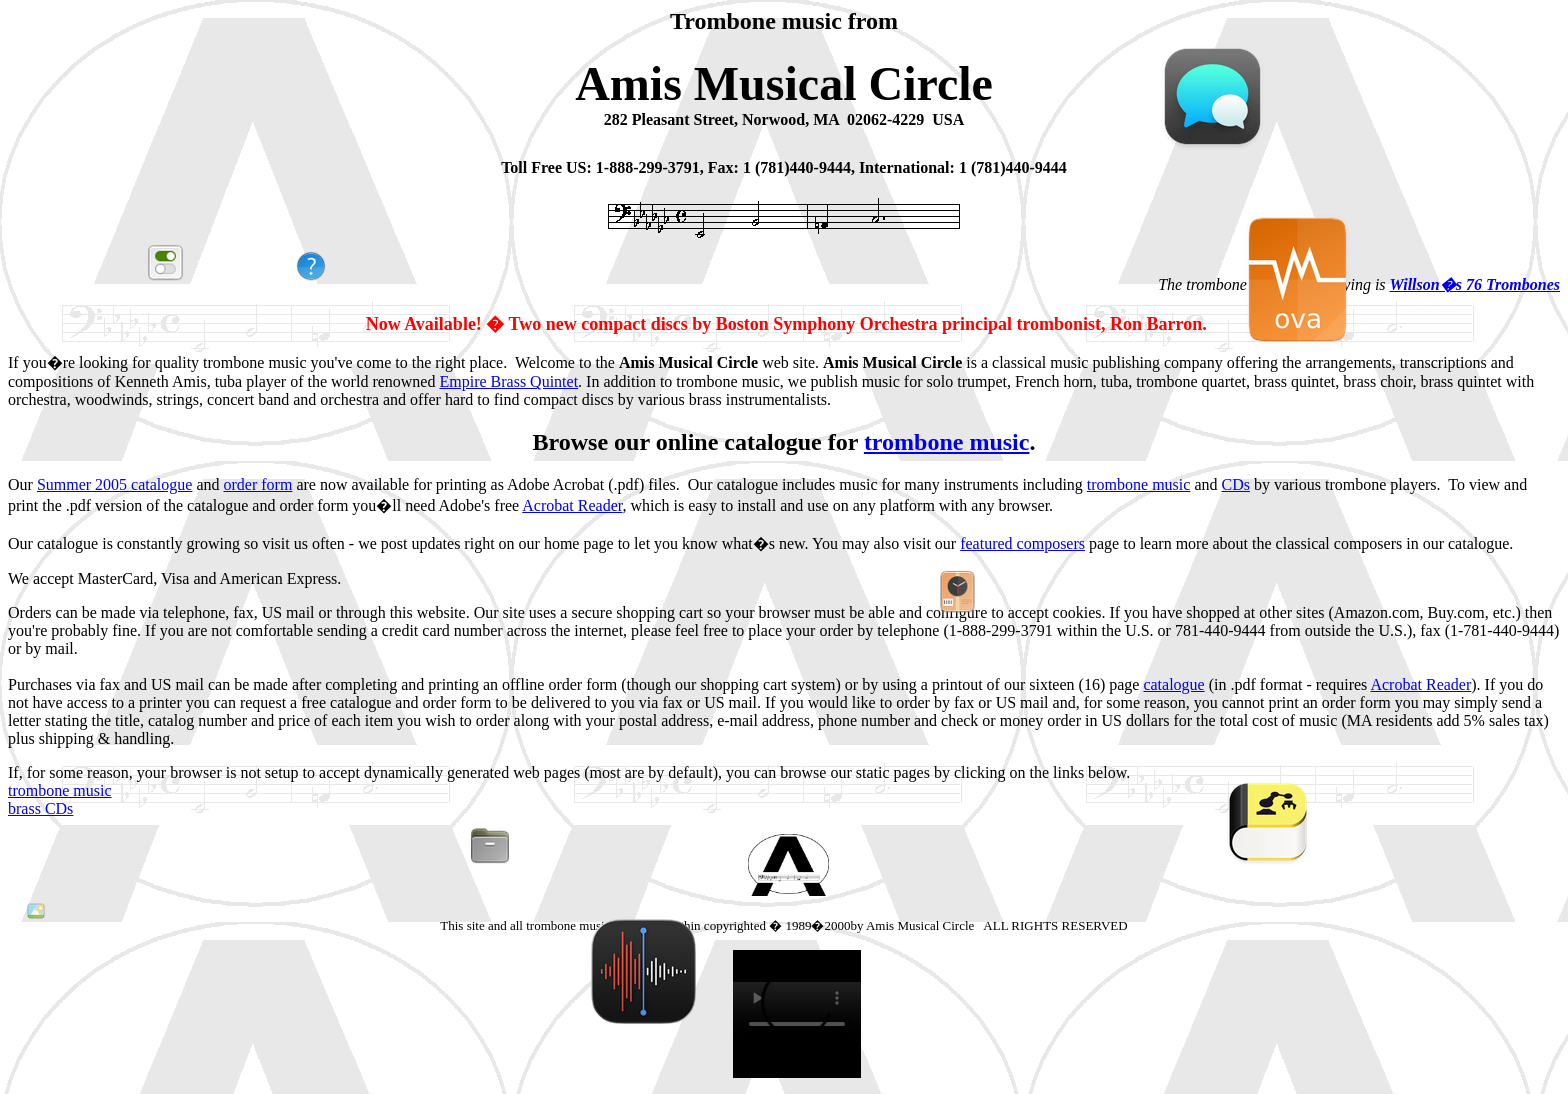  What do you see at coordinates (1268, 822) in the screenshot?
I see `open the manuals app` at bounding box center [1268, 822].